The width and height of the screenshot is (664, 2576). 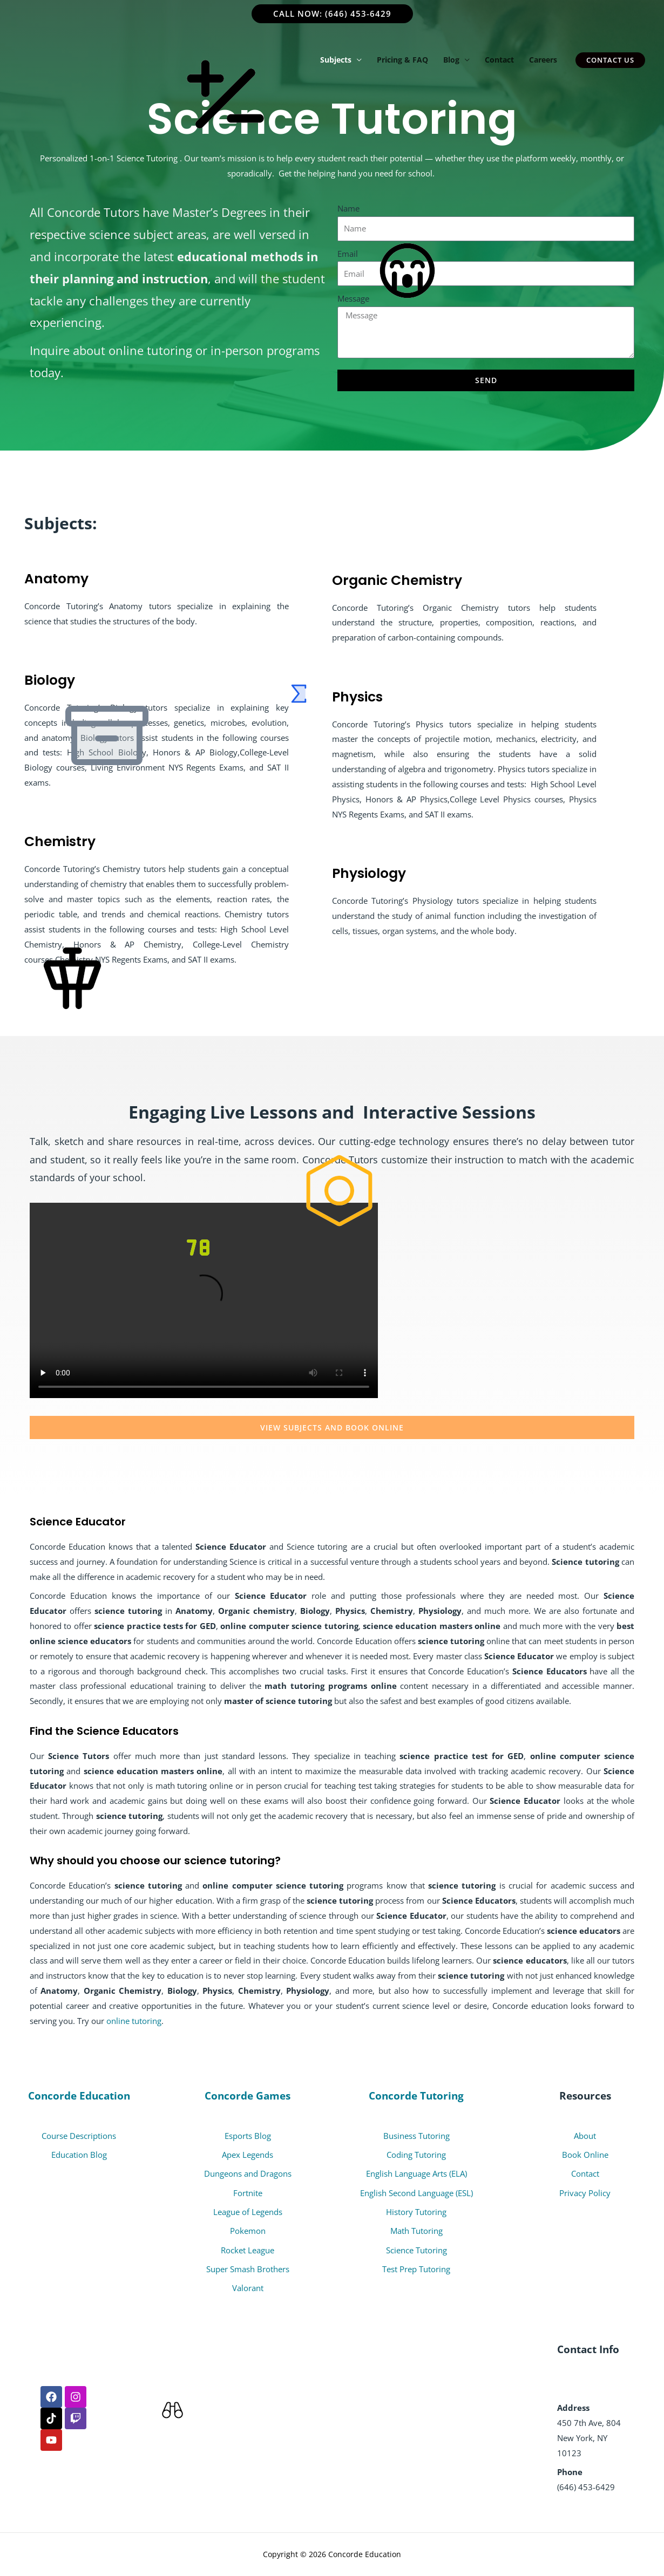 What do you see at coordinates (198, 1248) in the screenshot?
I see `indicates item number 78 in a list or sequence` at bounding box center [198, 1248].